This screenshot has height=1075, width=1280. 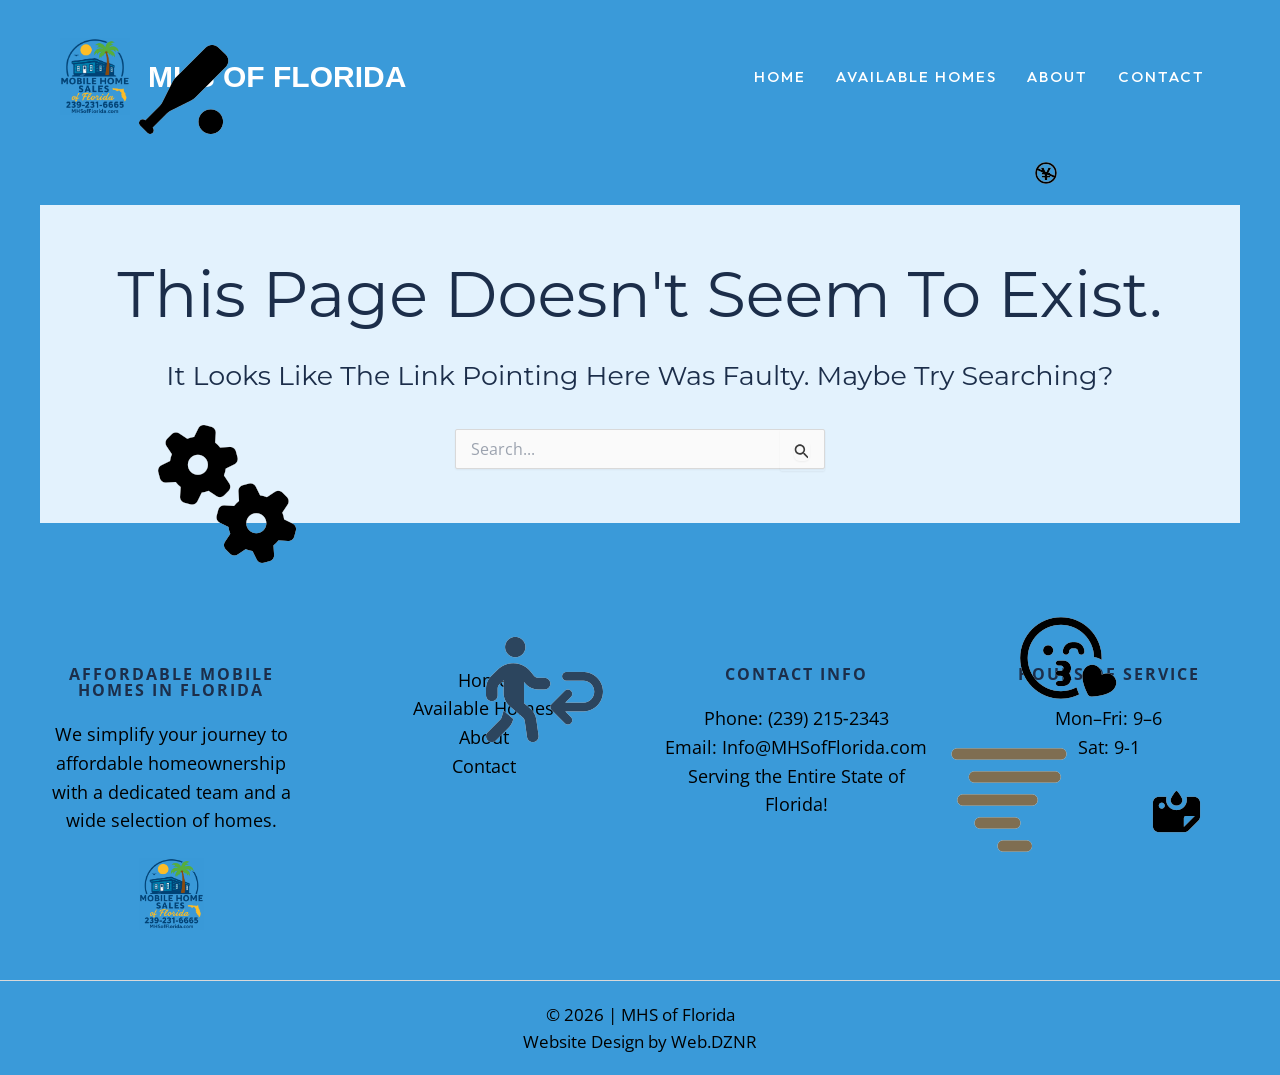 I want to click on access settings or preferences, so click(x=227, y=494).